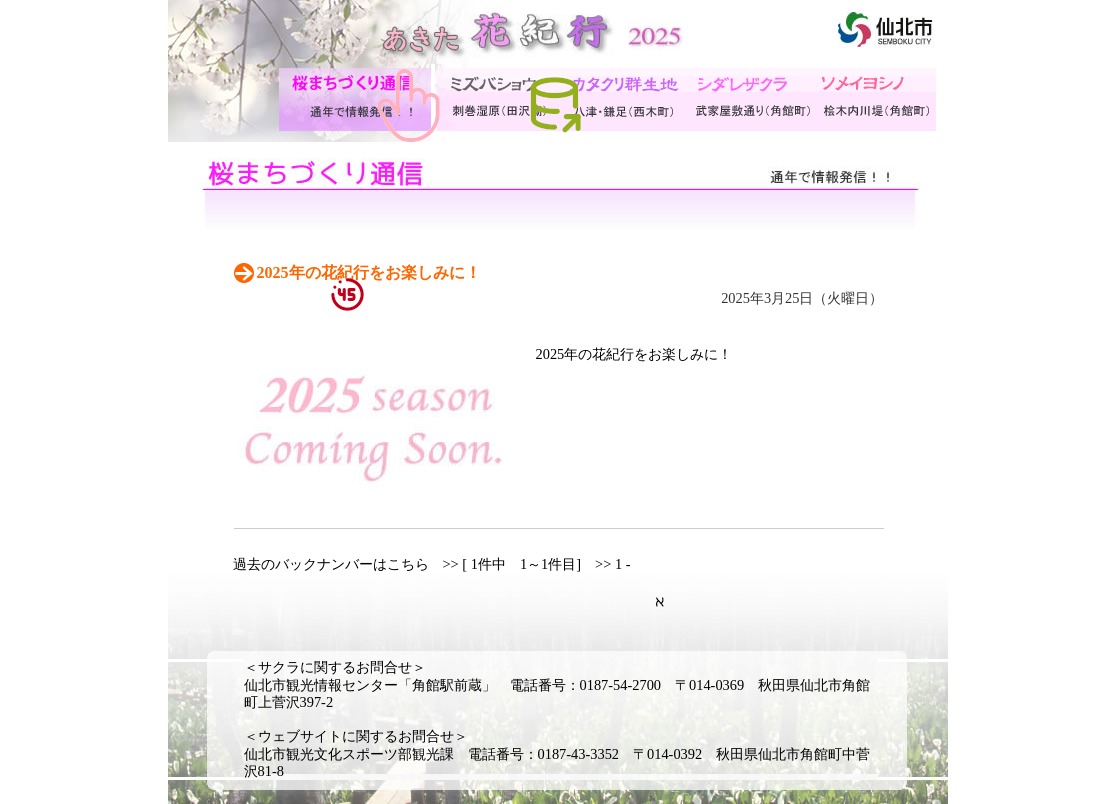  I want to click on switch to hebrew keyboard layout, so click(660, 602).